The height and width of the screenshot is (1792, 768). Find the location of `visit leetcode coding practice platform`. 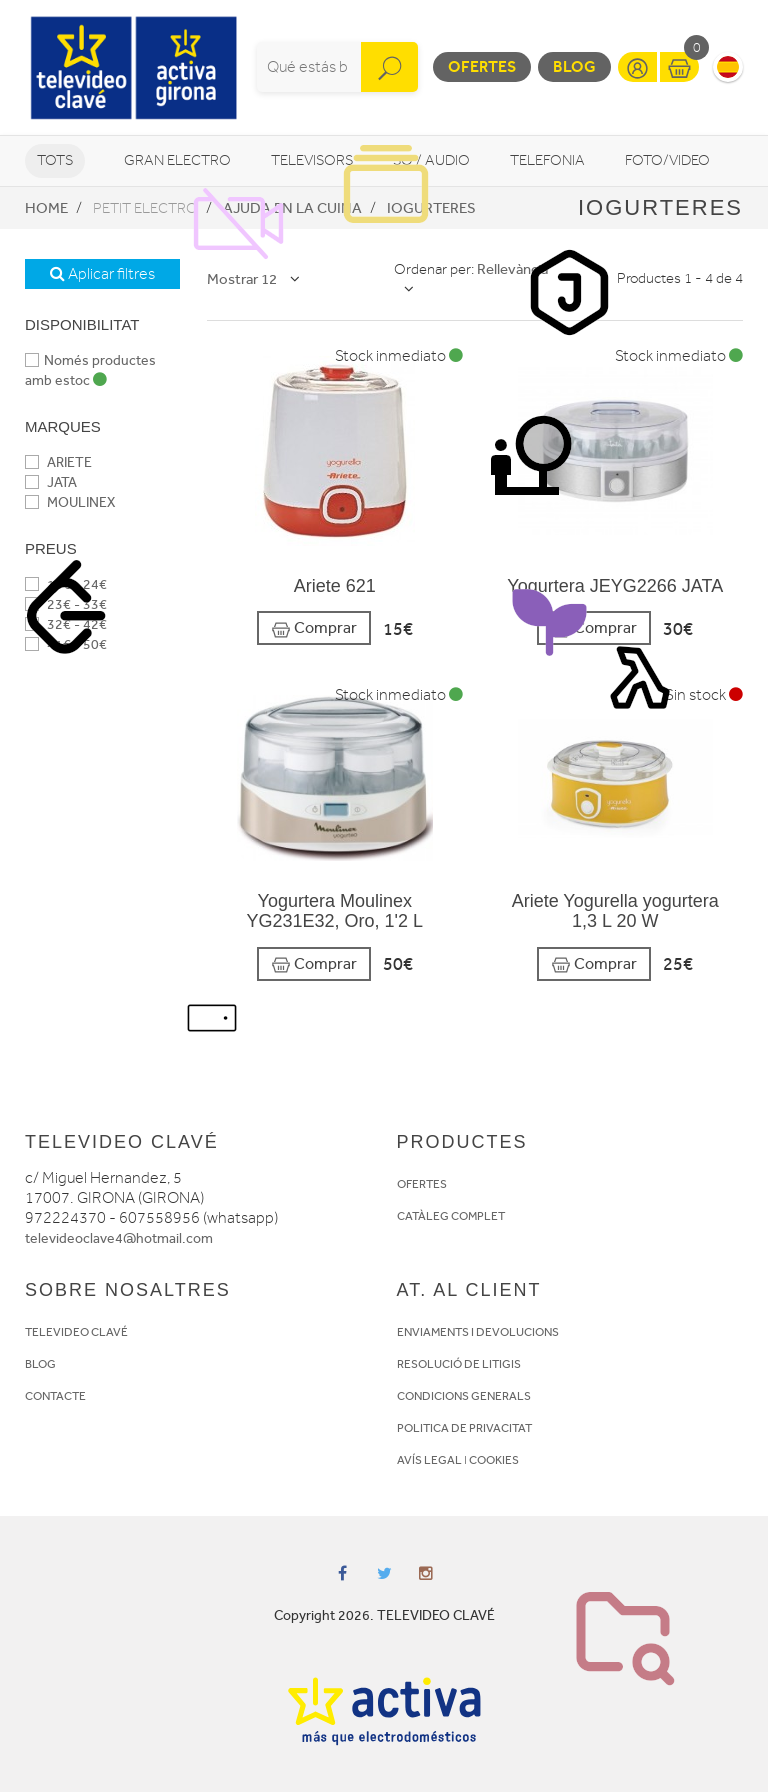

visit leetcode coding practice platform is located at coordinates (65, 611).